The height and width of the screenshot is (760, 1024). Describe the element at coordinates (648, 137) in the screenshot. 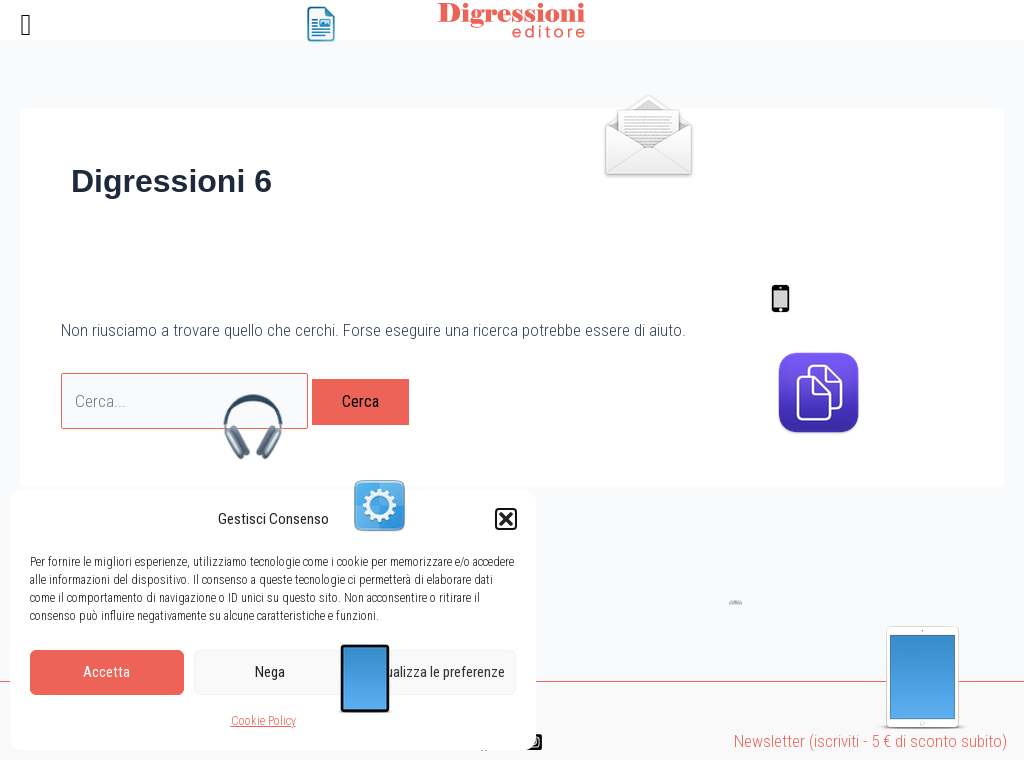

I see `open mail or email application` at that location.